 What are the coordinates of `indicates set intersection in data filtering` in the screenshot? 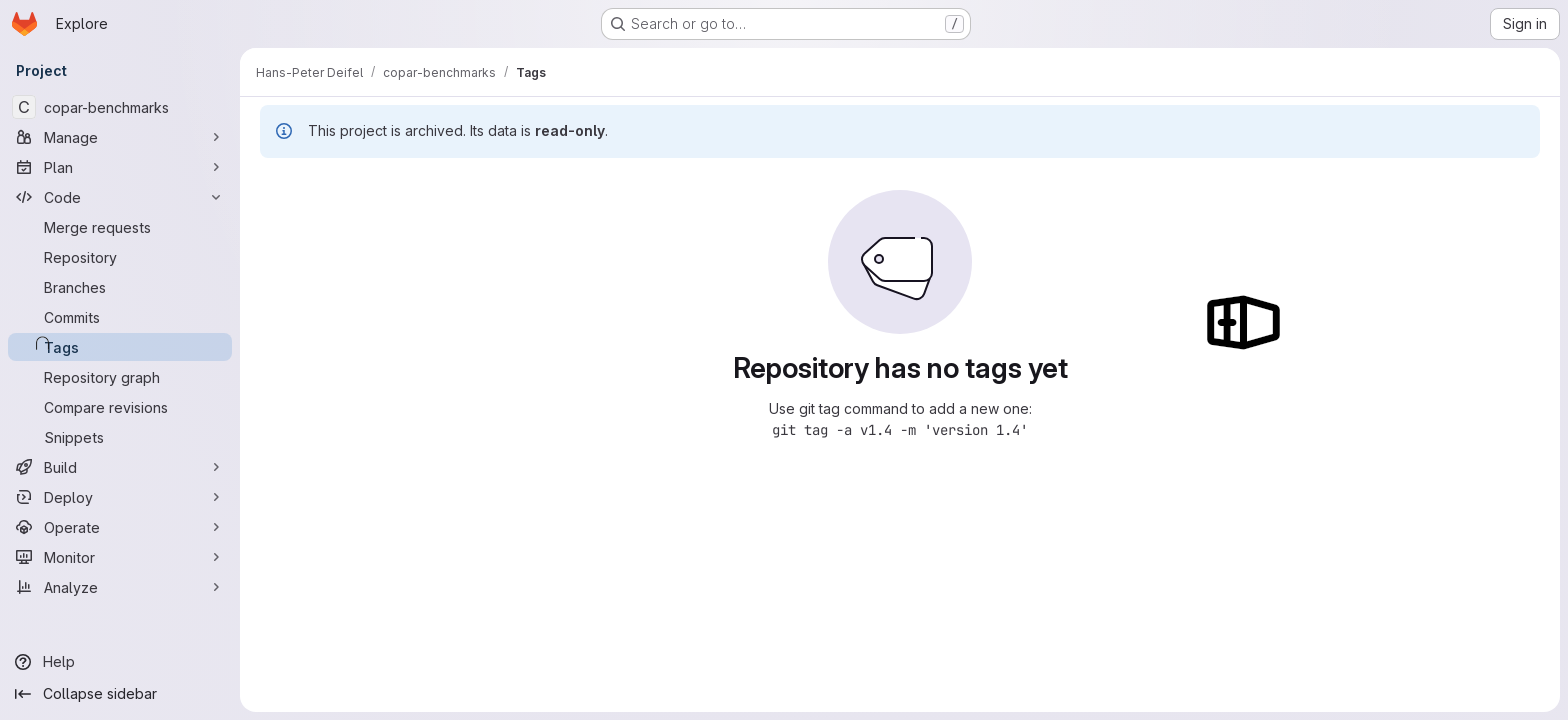 It's located at (42, 343).